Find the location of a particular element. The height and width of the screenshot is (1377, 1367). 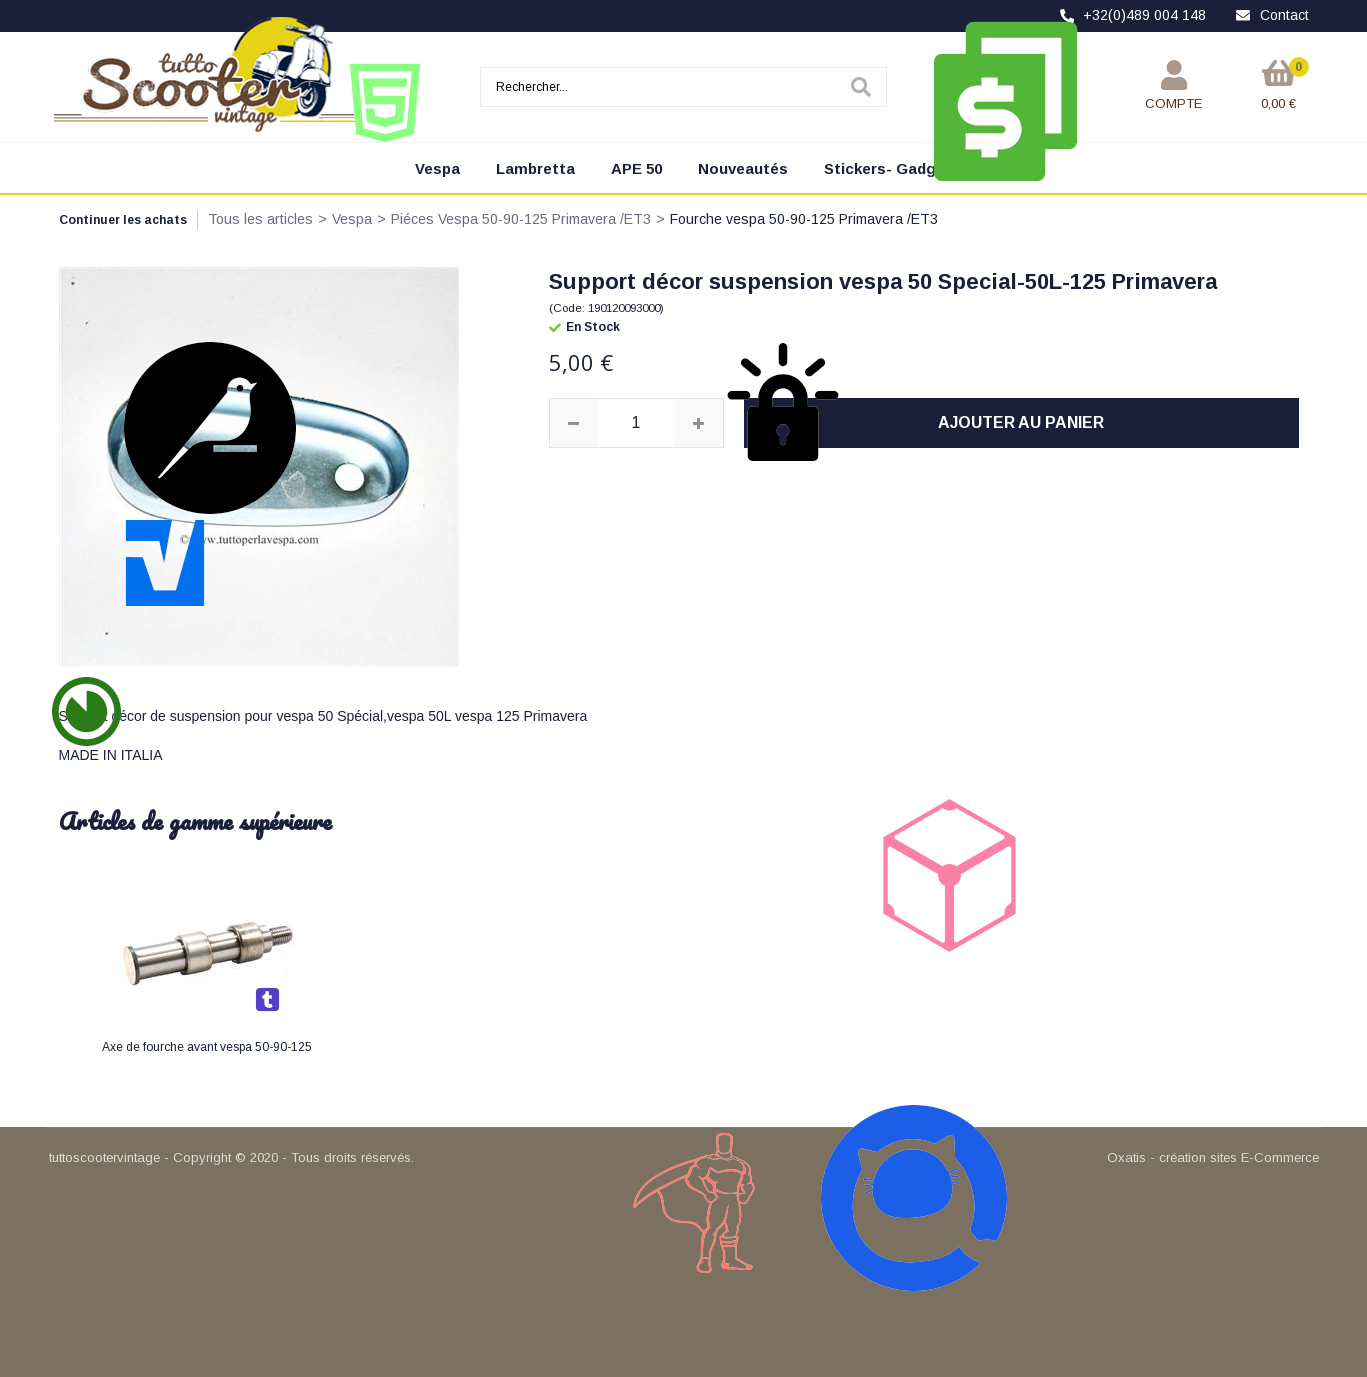

visit qiita developer community is located at coordinates (914, 1198).